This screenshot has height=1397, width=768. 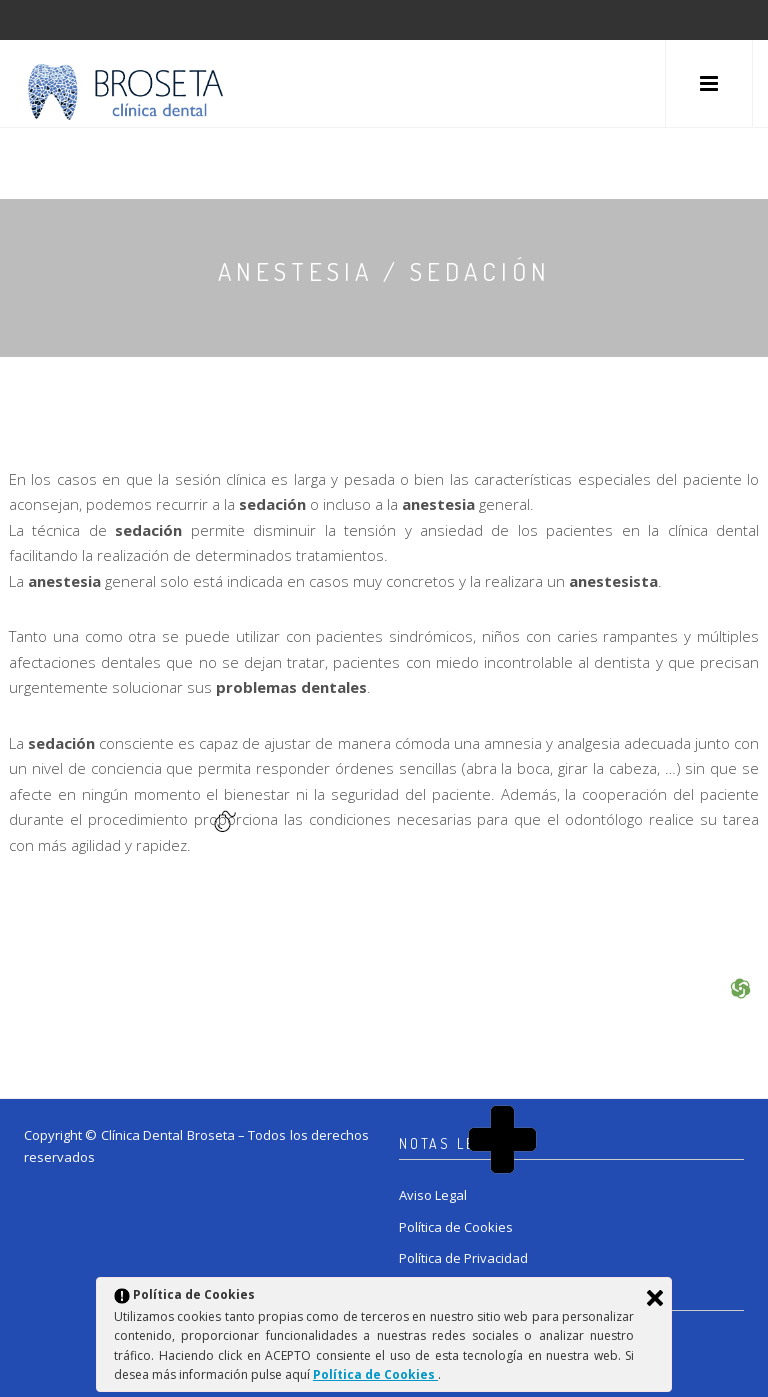 What do you see at coordinates (224, 821) in the screenshot?
I see `indicates a destructive or dangerous action` at bounding box center [224, 821].